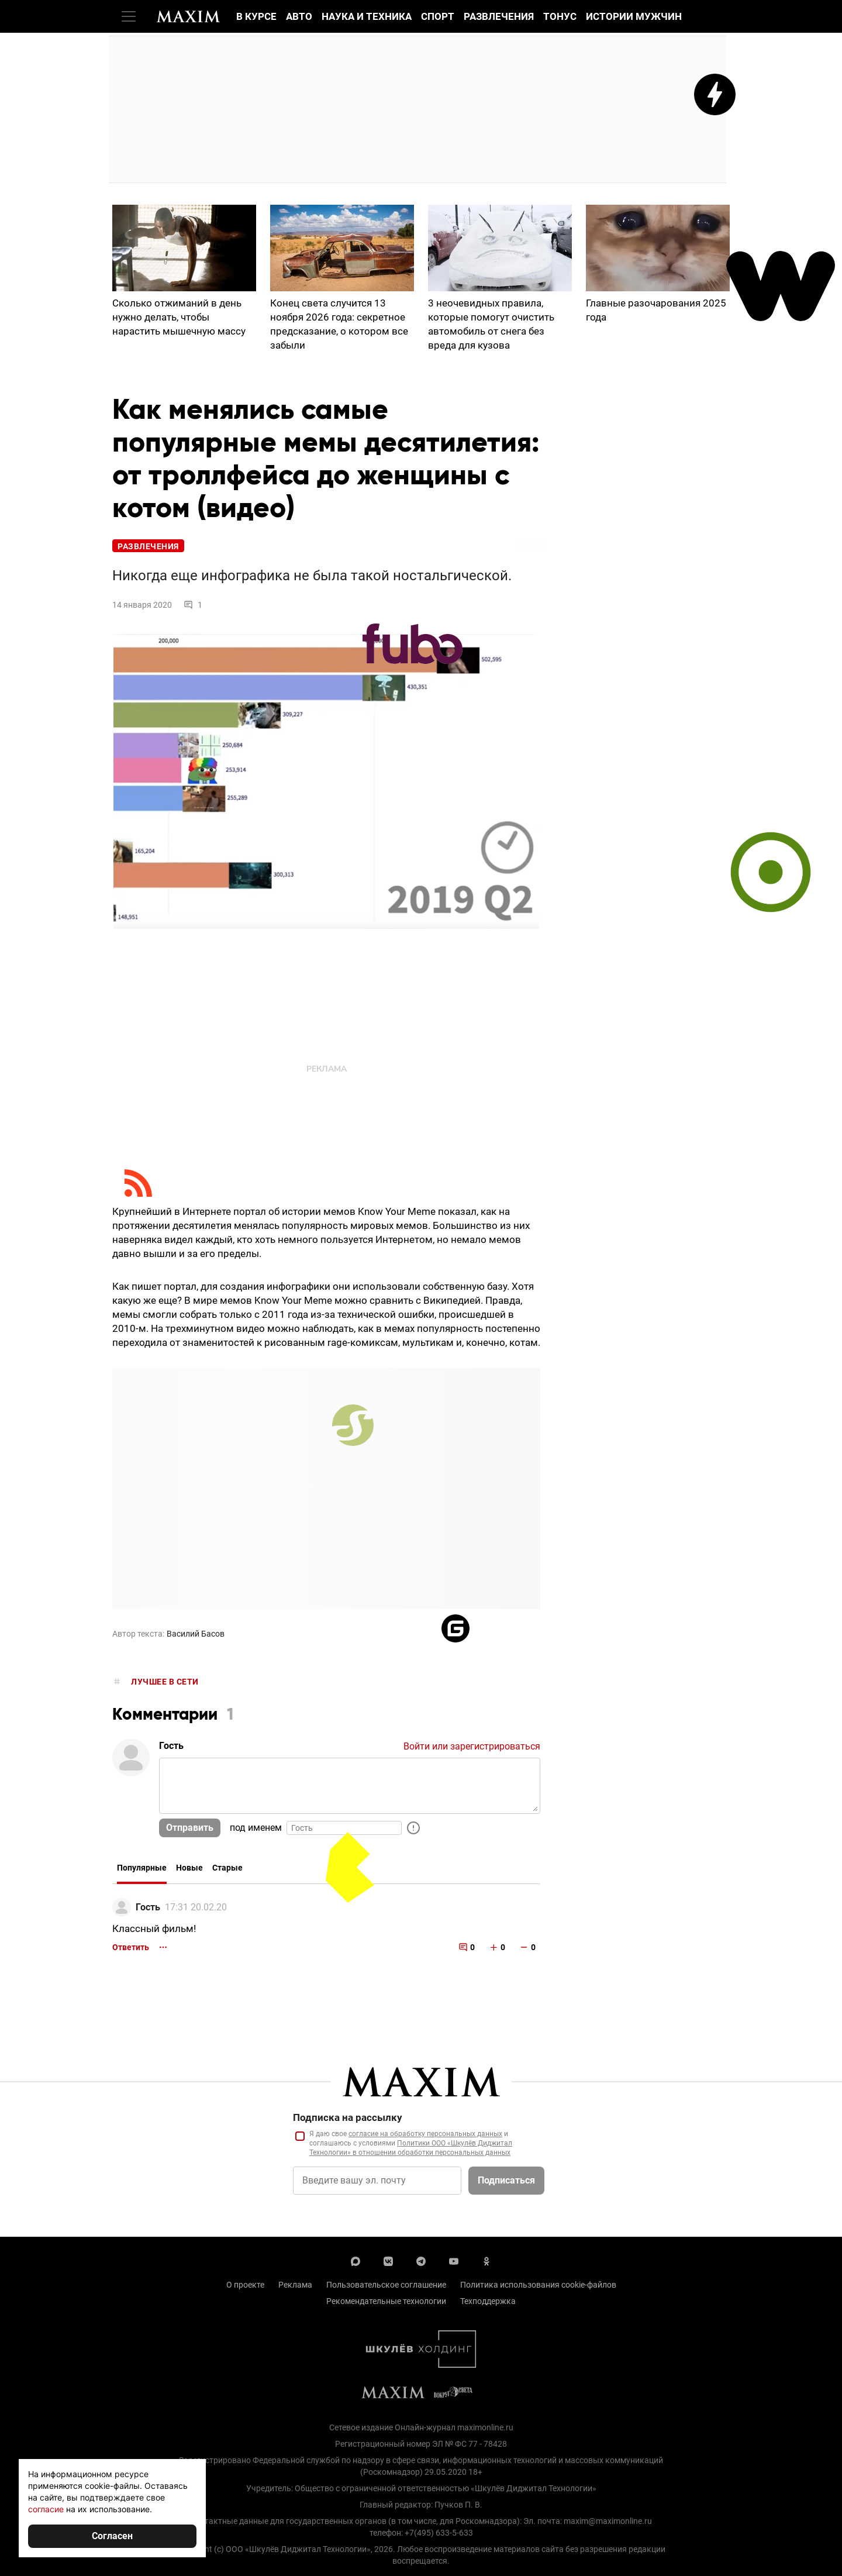 The image size is (842, 2576). I want to click on shelly smart home brand logo, so click(353, 1425).